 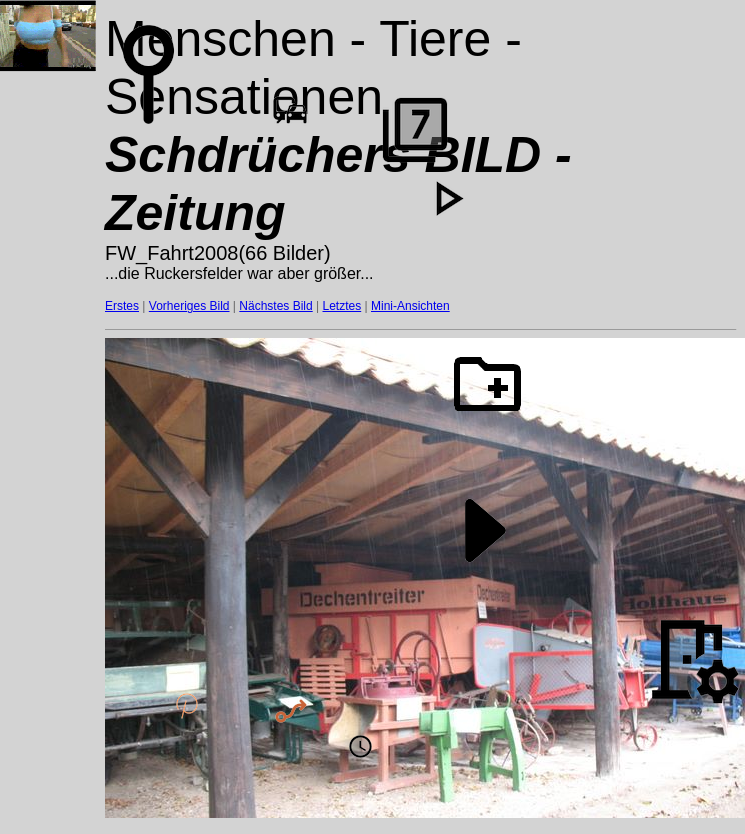 What do you see at coordinates (691, 659) in the screenshot?
I see `adjust room or space preferences` at bounding box center [691, 659].